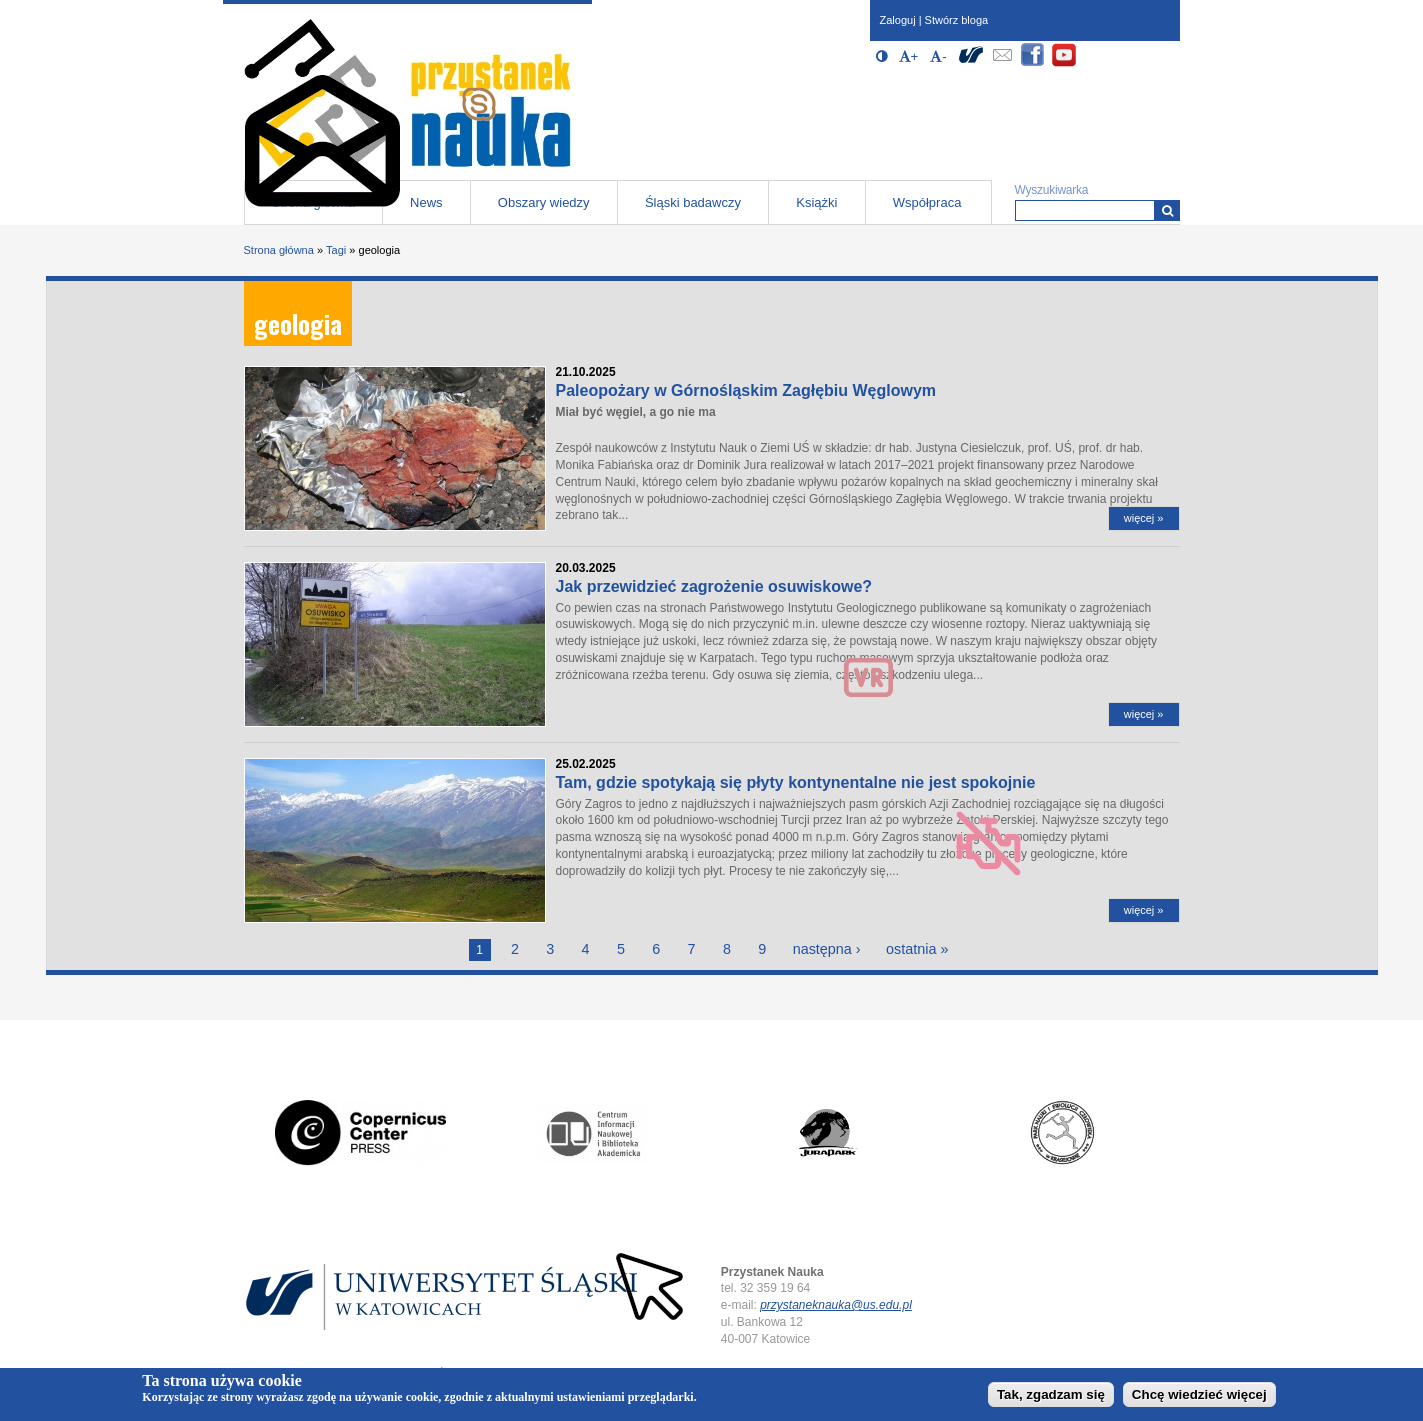 The height and width of the screenshot is (1421, 1423). Describe the element at coordinates (649, 1286) in the screenshot. I see `mouse pointer or cursor indicator` at that location.